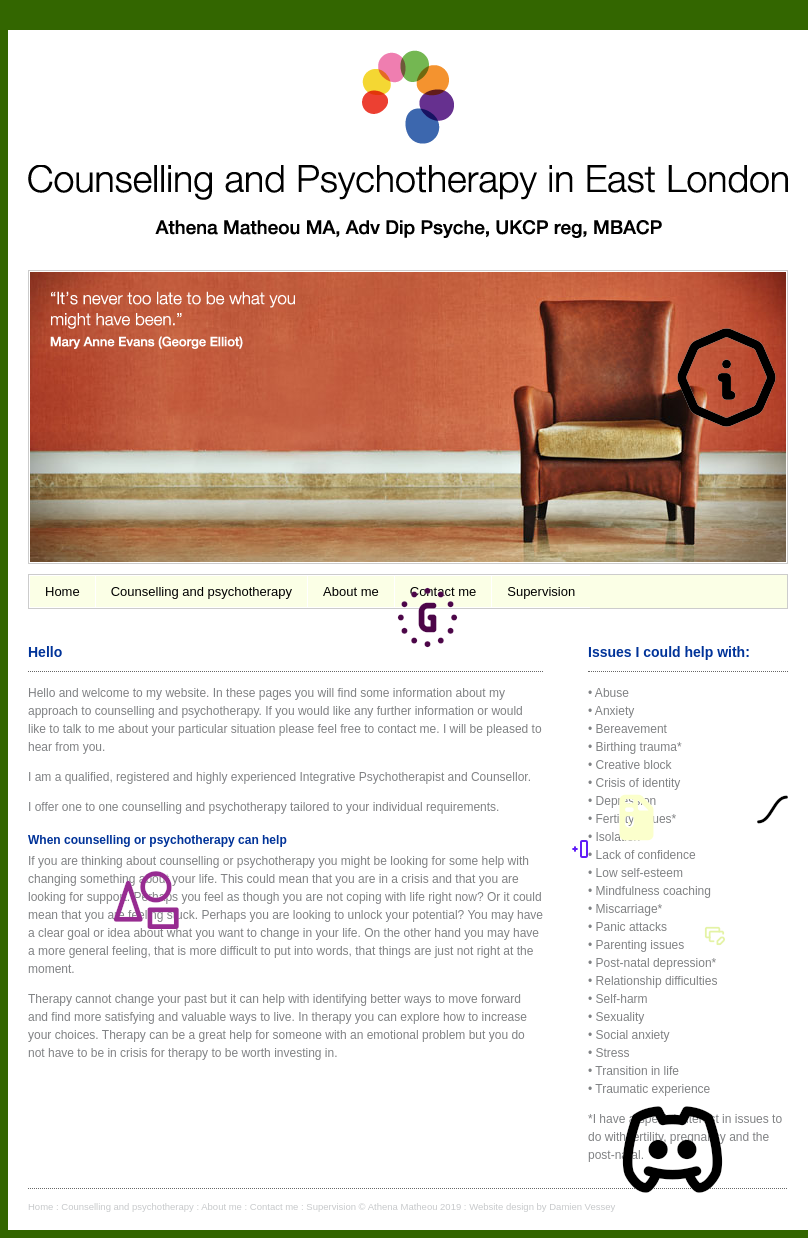  What do you see at coordinates (147, 902) in the screenshot?
I see `access shape tools or drawing options` at bounding box center [147, 902].